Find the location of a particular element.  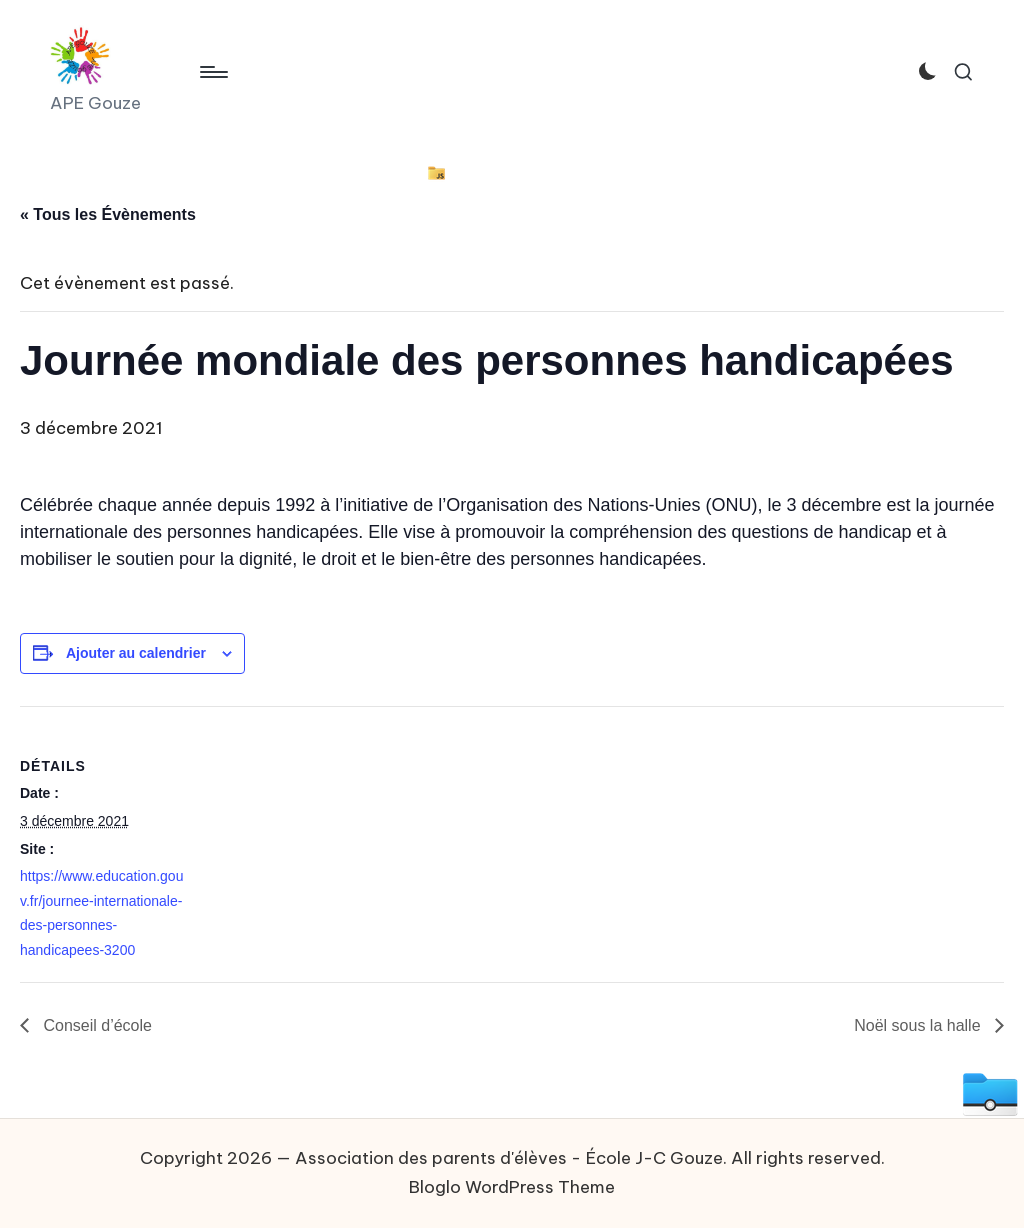

open javascript project folder is located at coordinates (436, 173).